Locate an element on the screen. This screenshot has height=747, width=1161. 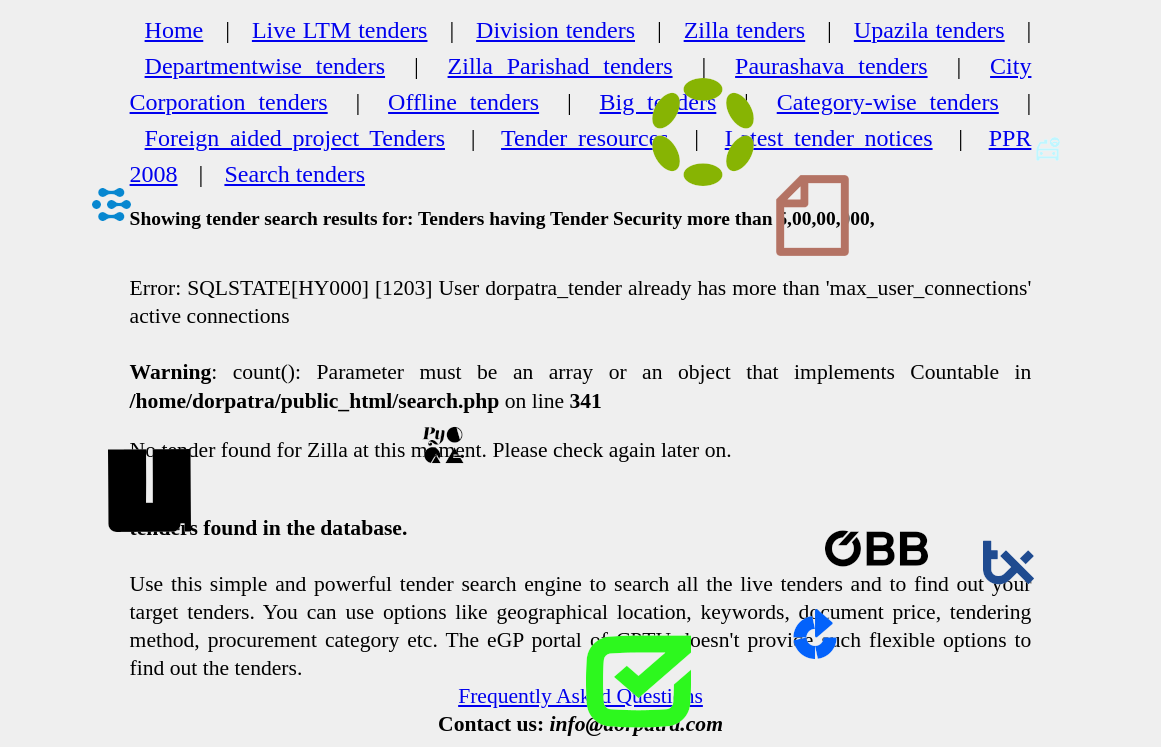
pycqa (python code quality authority) organization logo is located at coordinates (443, 445).